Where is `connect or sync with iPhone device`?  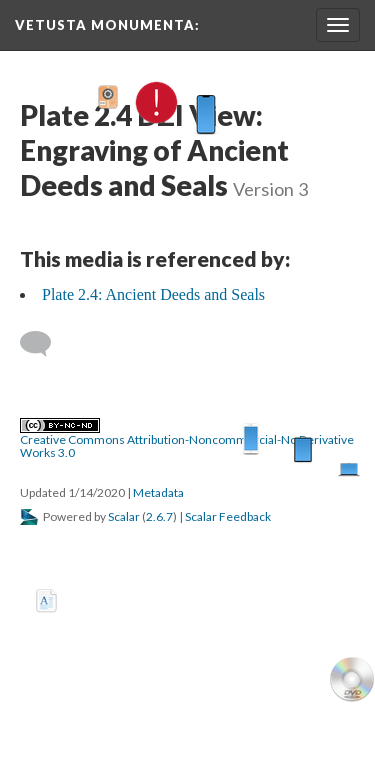 connect or sync with iPhone device is located at coordinates (251, 439).